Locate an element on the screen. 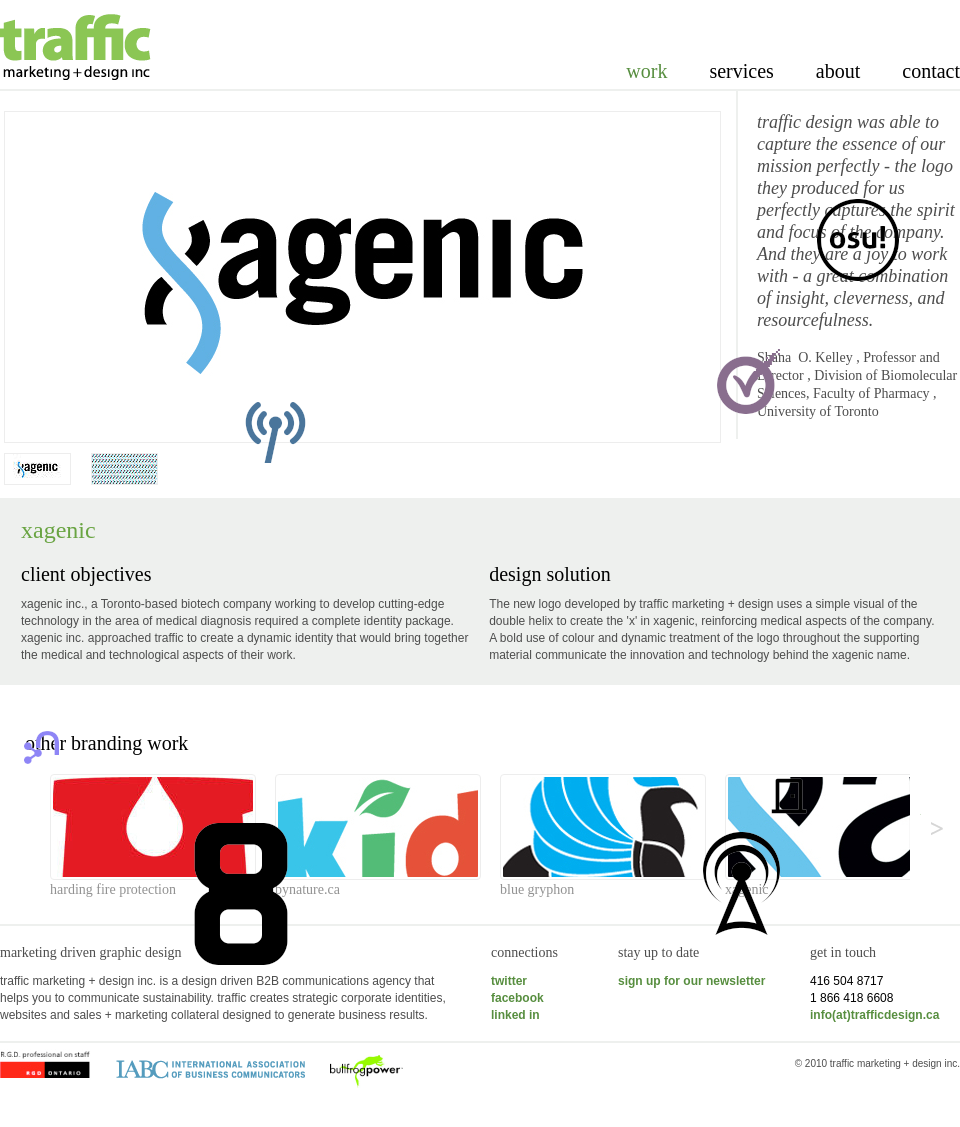 Image resolution: width=960 pixels, height=1127 pixels. open osu! rhythm game is located at coordinates (858, 240).